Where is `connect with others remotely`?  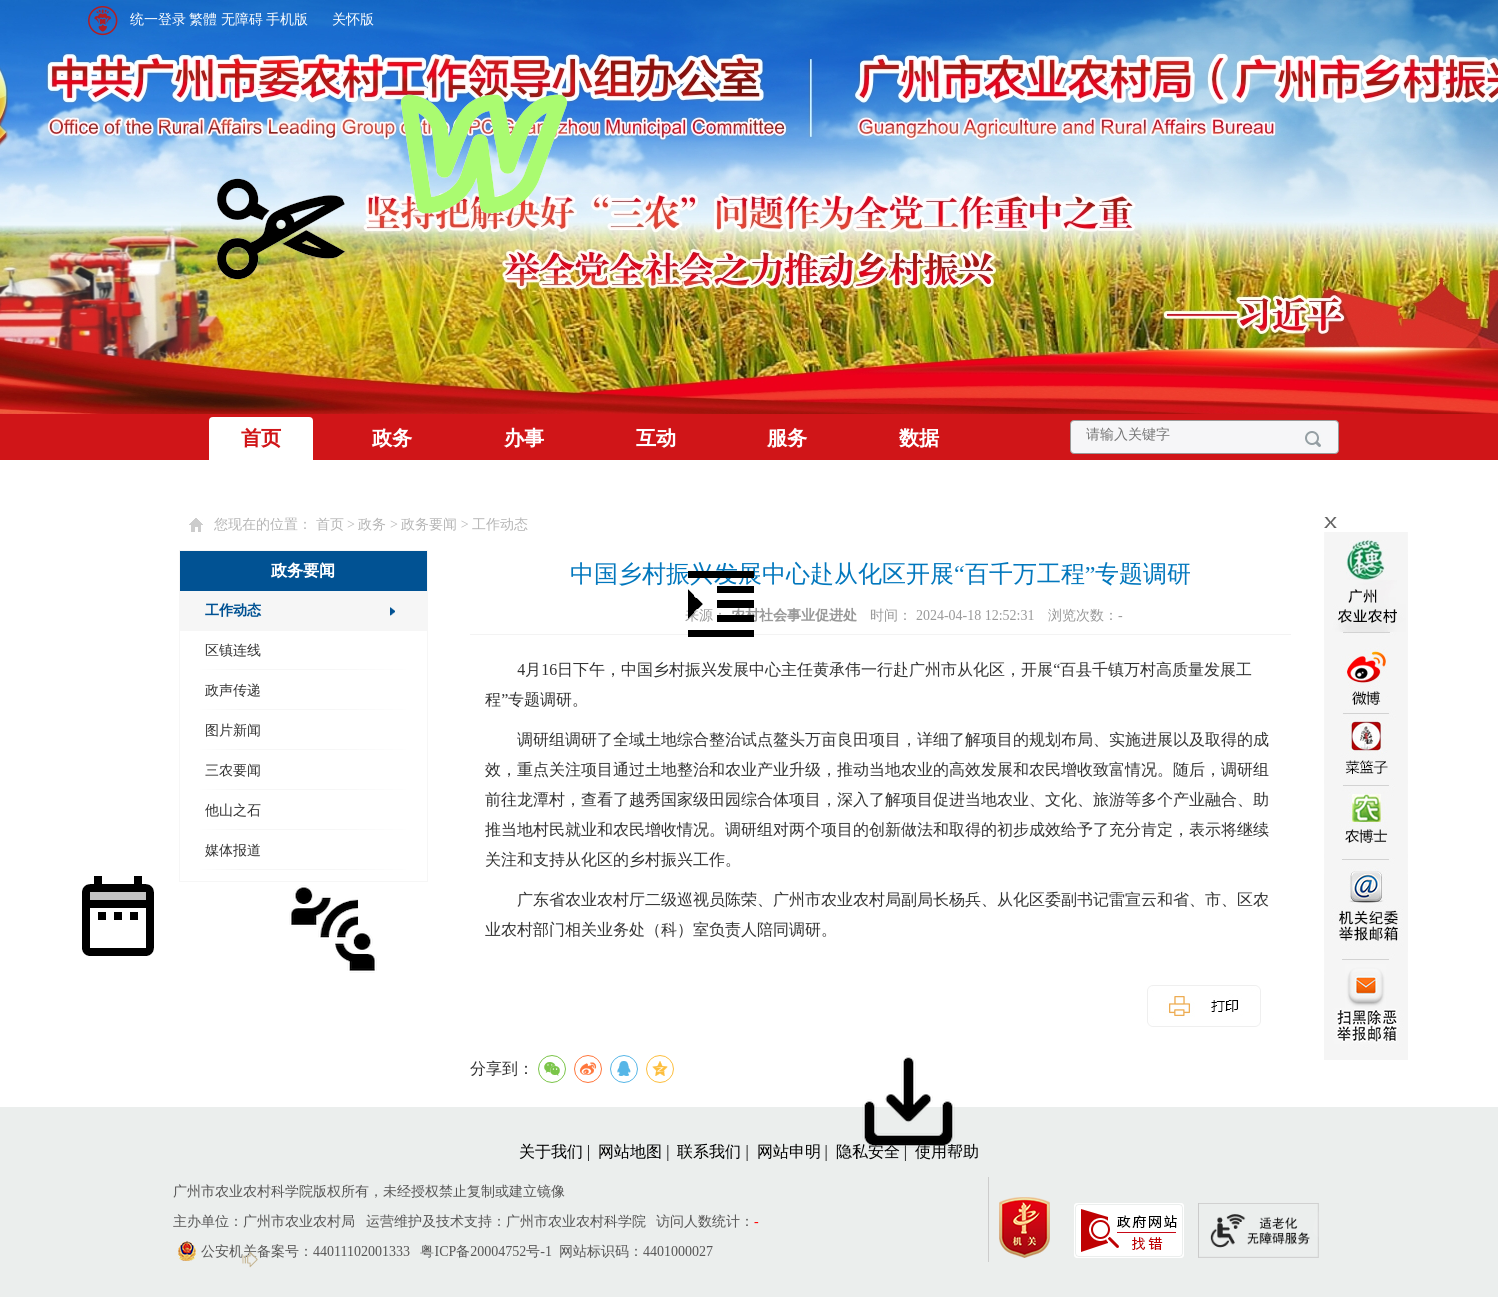 connect with others remotely is located at coordinates (333, 929).